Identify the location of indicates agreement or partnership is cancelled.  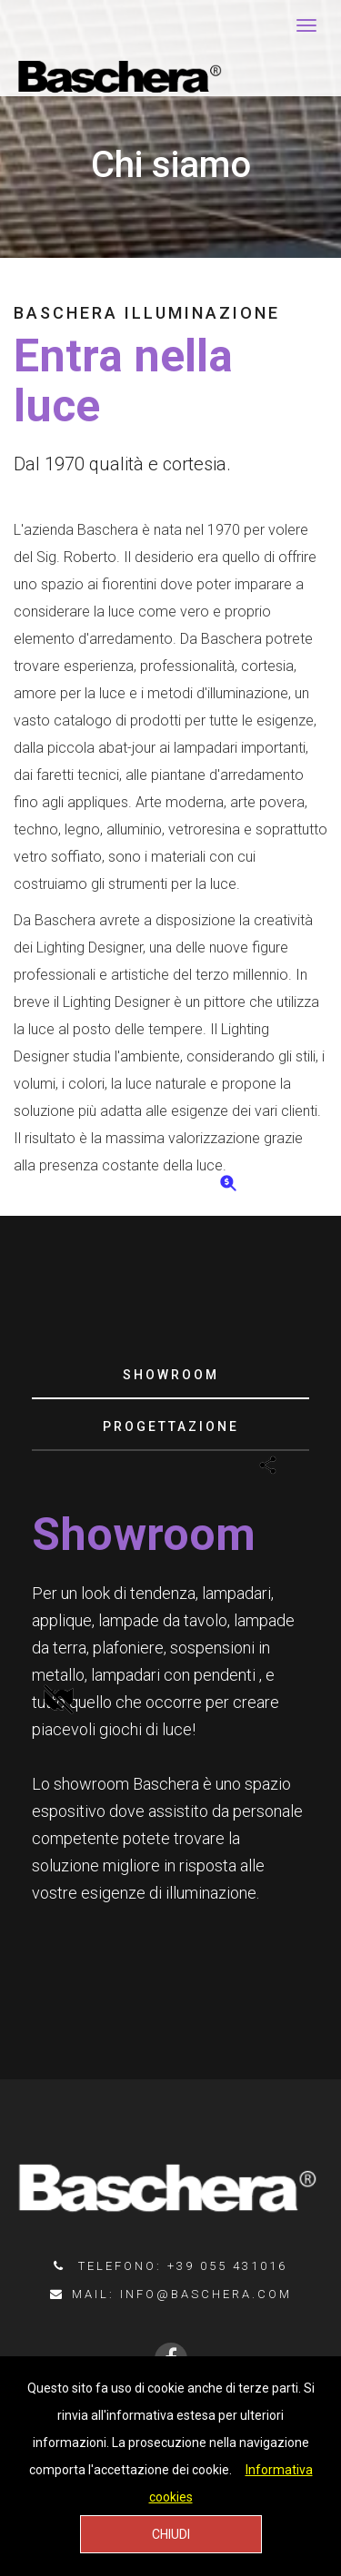
(58, 1699).